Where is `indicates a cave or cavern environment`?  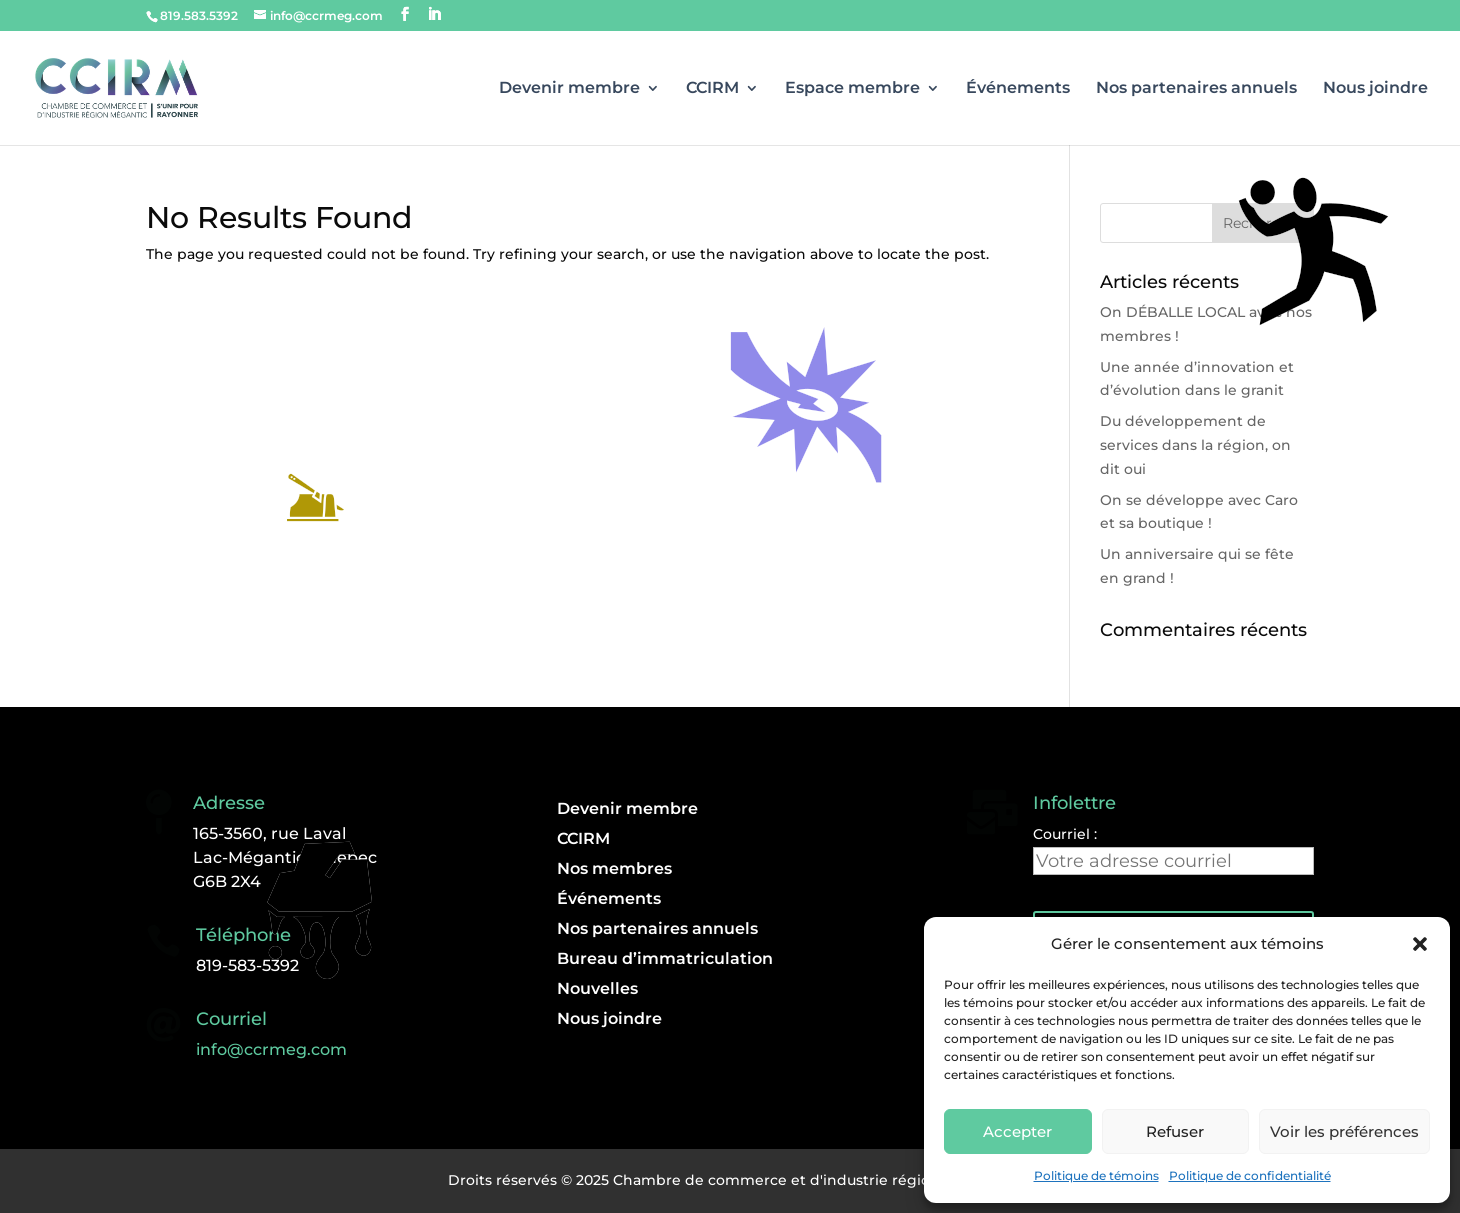
indicates a cave or cavern environment is located at coordinates (324, 910).